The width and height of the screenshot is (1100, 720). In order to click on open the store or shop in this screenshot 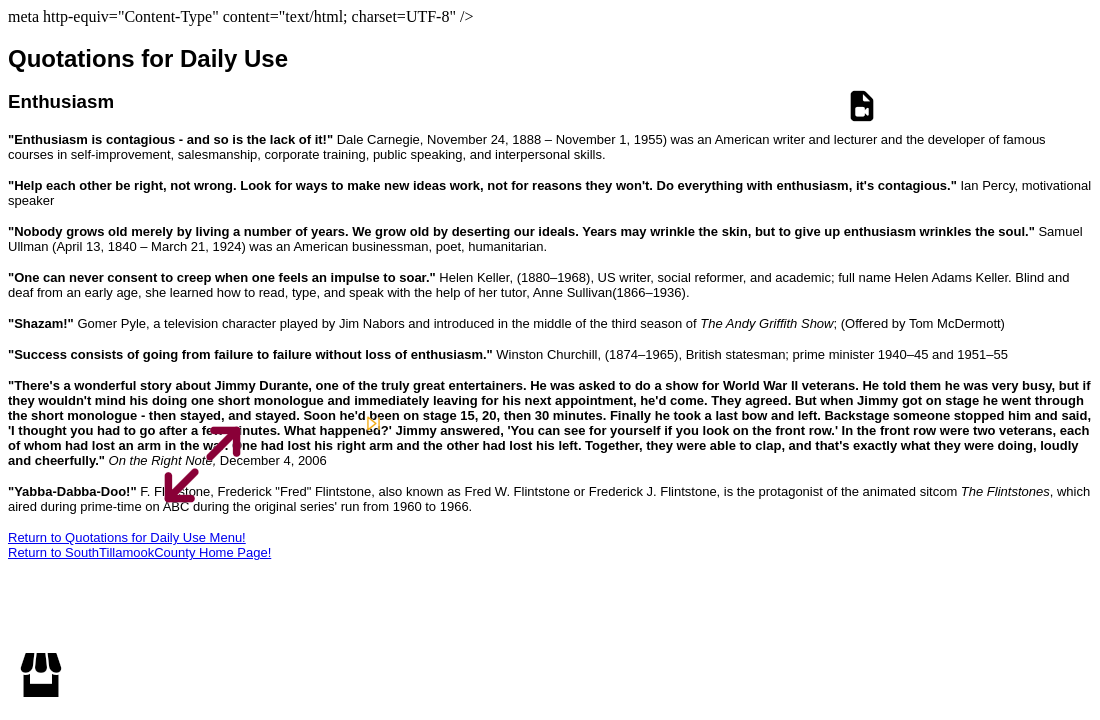, I will do `click(41, 675)`.